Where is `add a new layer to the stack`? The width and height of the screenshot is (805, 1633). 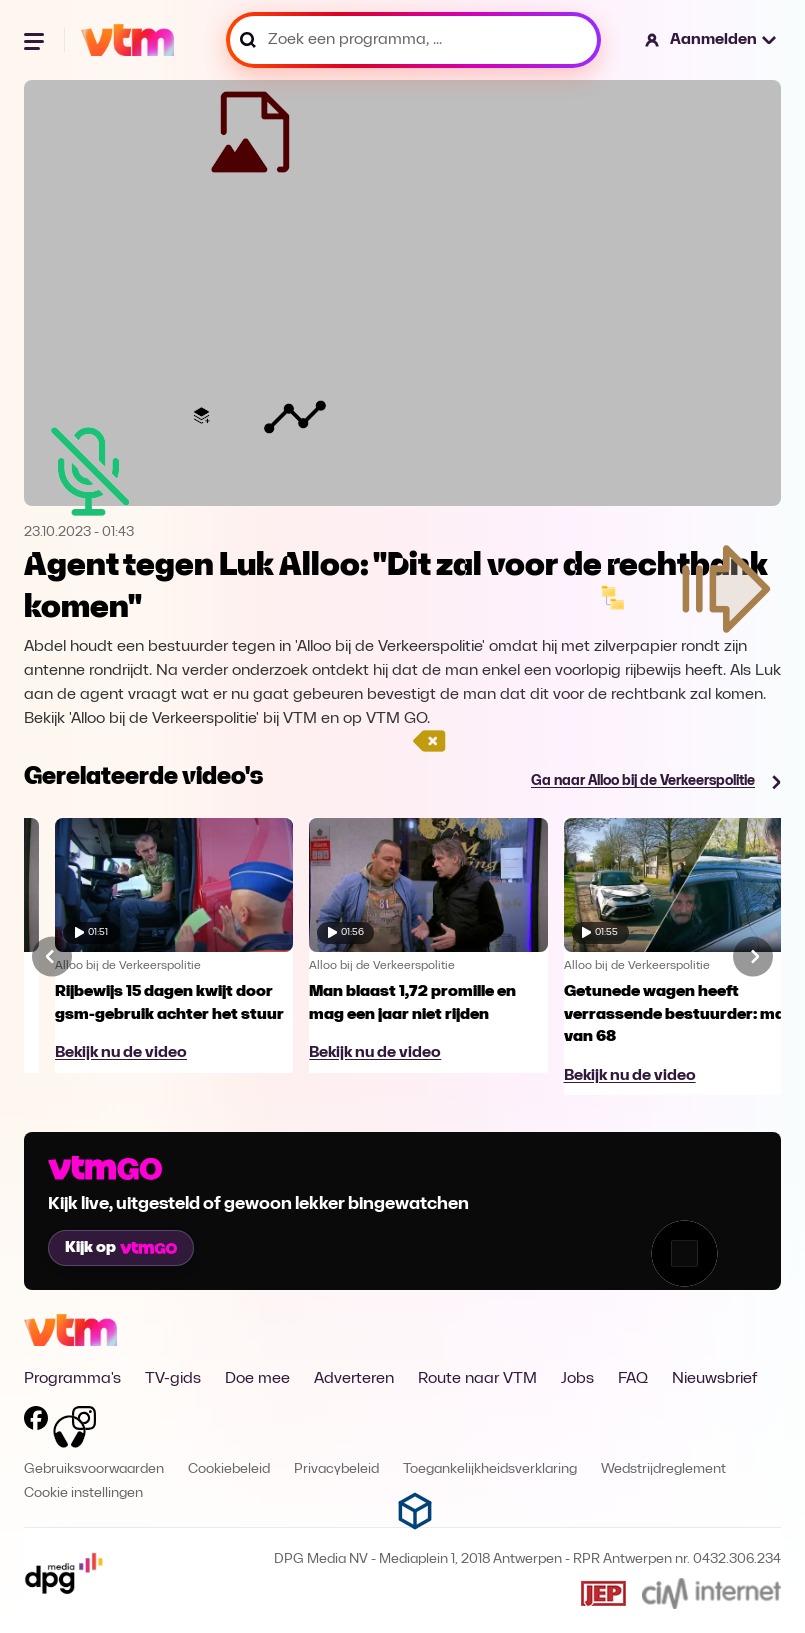 add a new layer to the stack is located at coordinates (201, 415).